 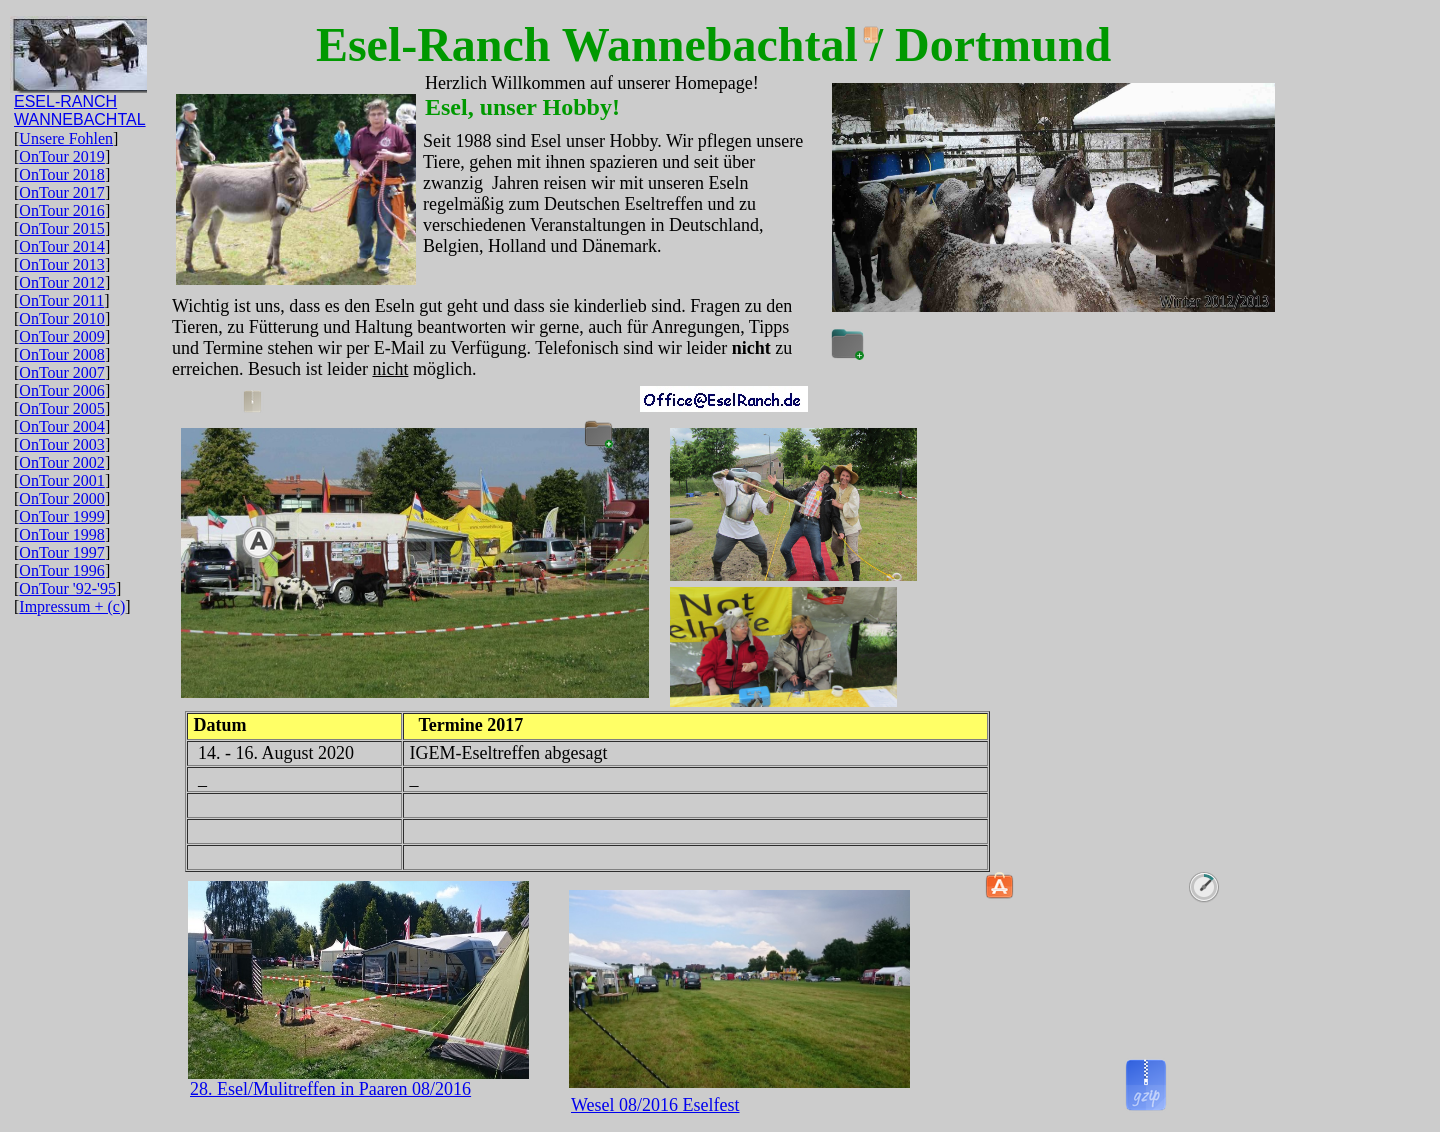 What do you see at coordinates (999, 886) in the screenshot?
I see `open the software center to browse and install applications` at bounding box center [999, 886].